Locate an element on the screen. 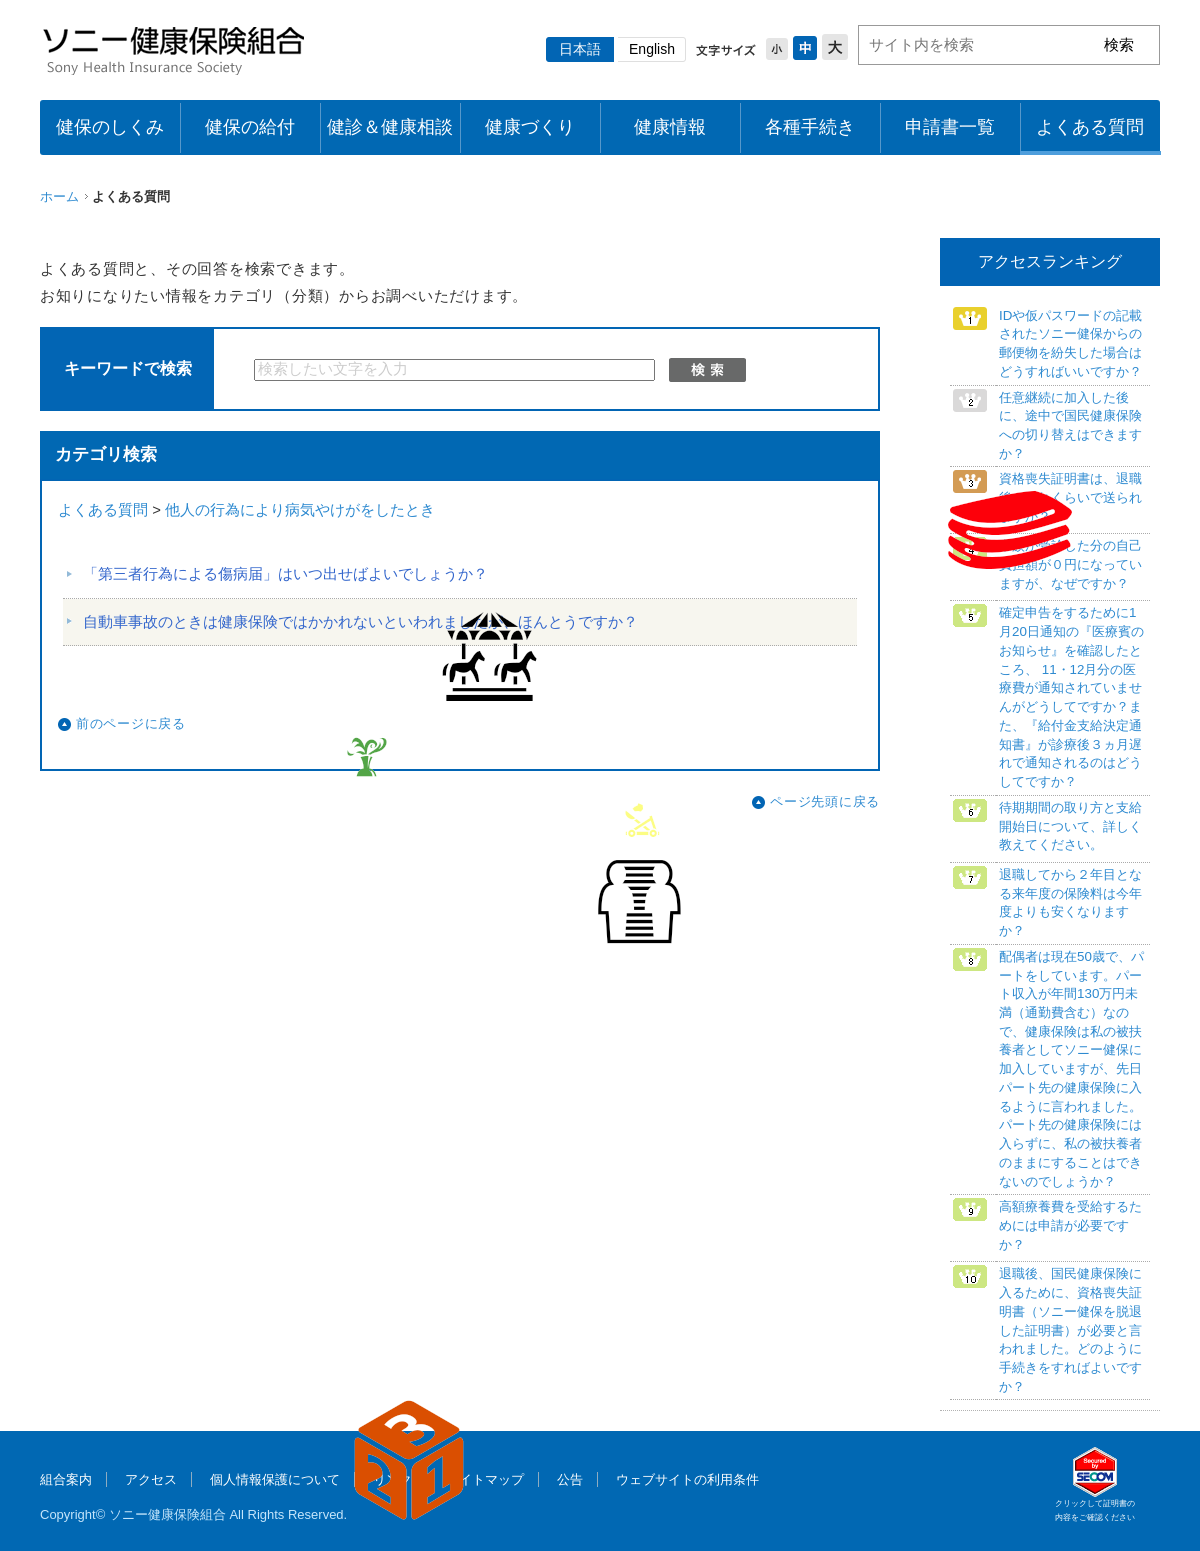  select bedding or blanket item in inventory is located at coordinates (1010, 530).